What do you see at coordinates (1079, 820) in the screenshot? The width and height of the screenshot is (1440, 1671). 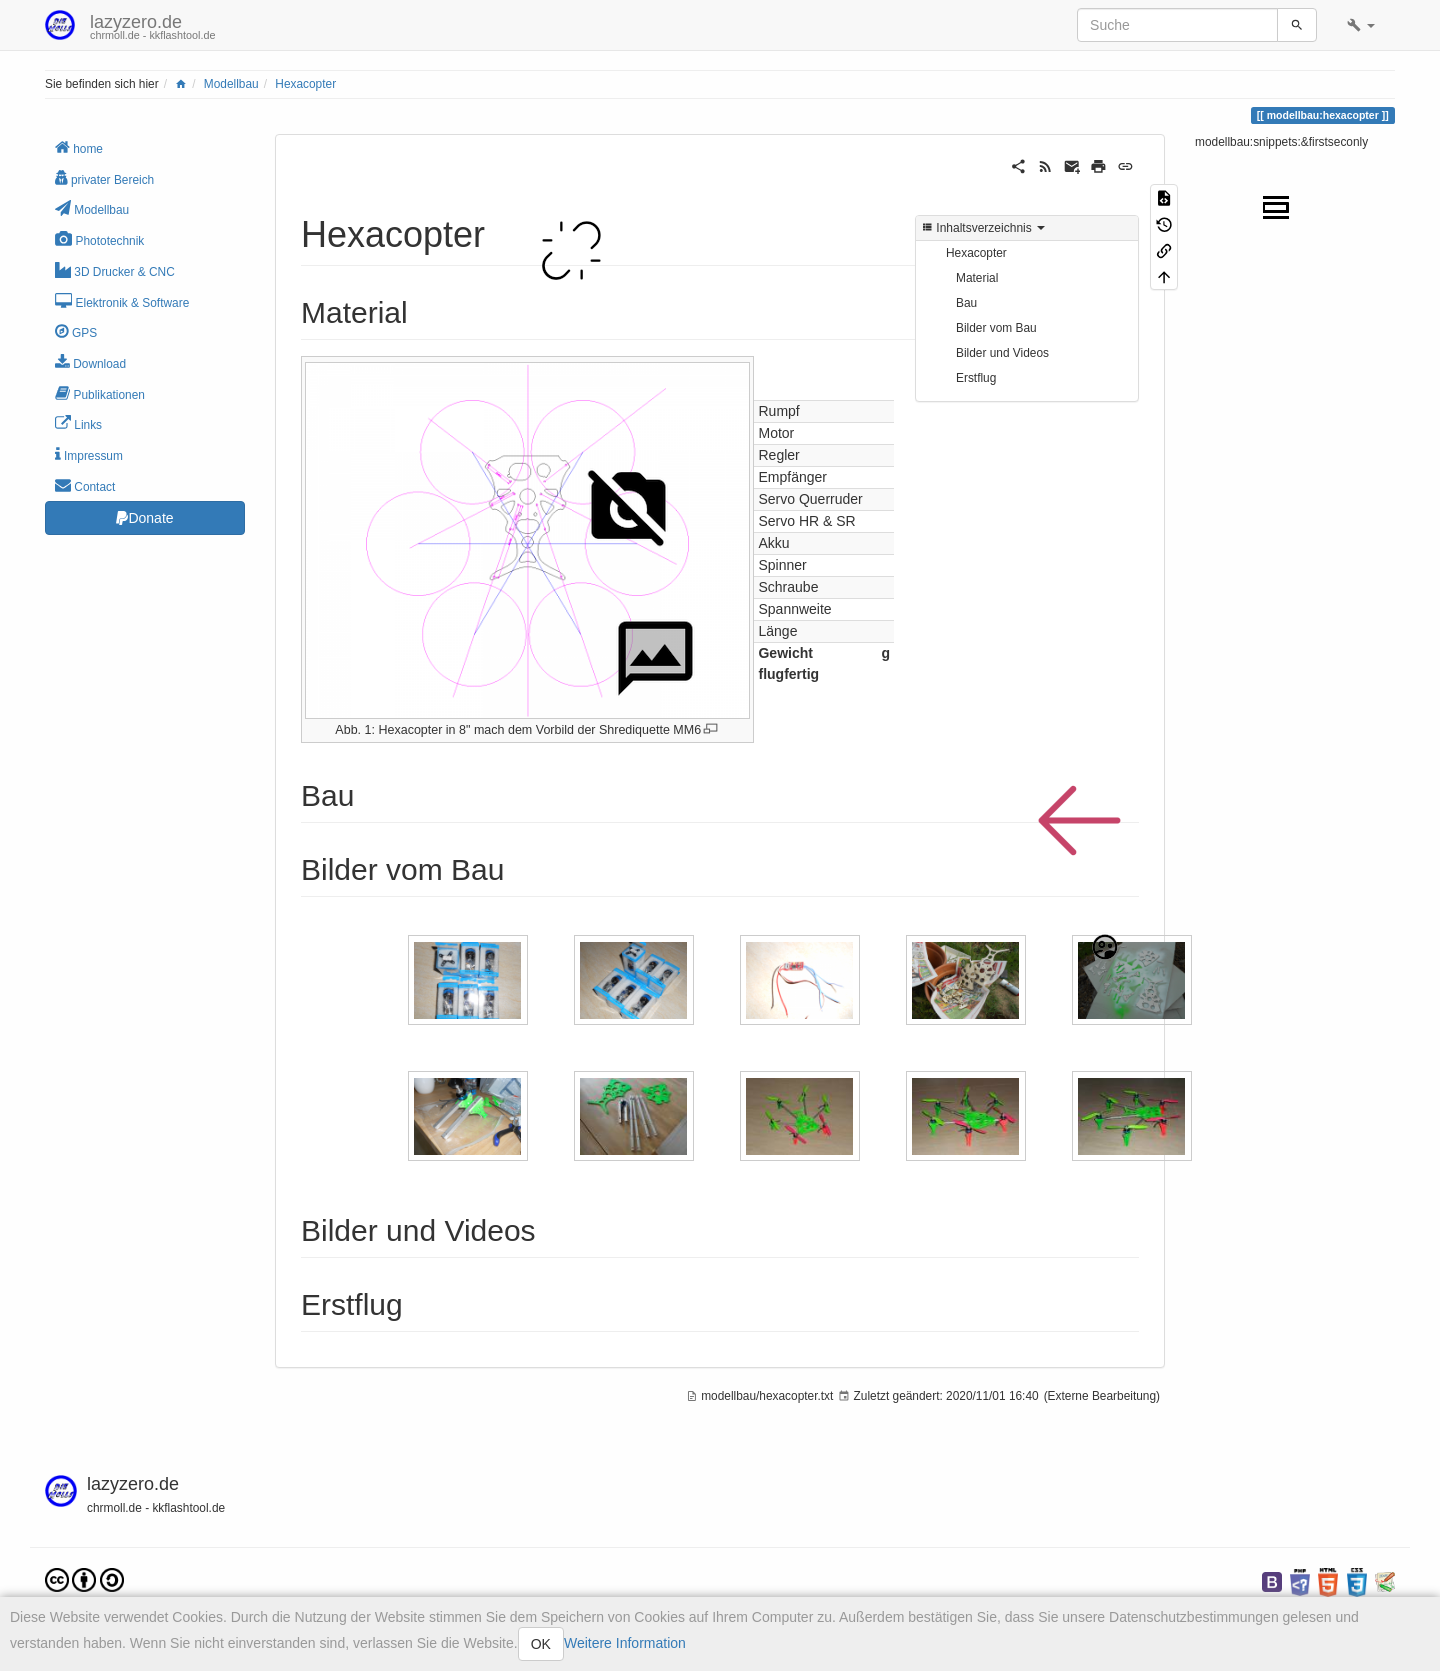 I see `go back to the previous screen` at bounding box center [1079, 820].